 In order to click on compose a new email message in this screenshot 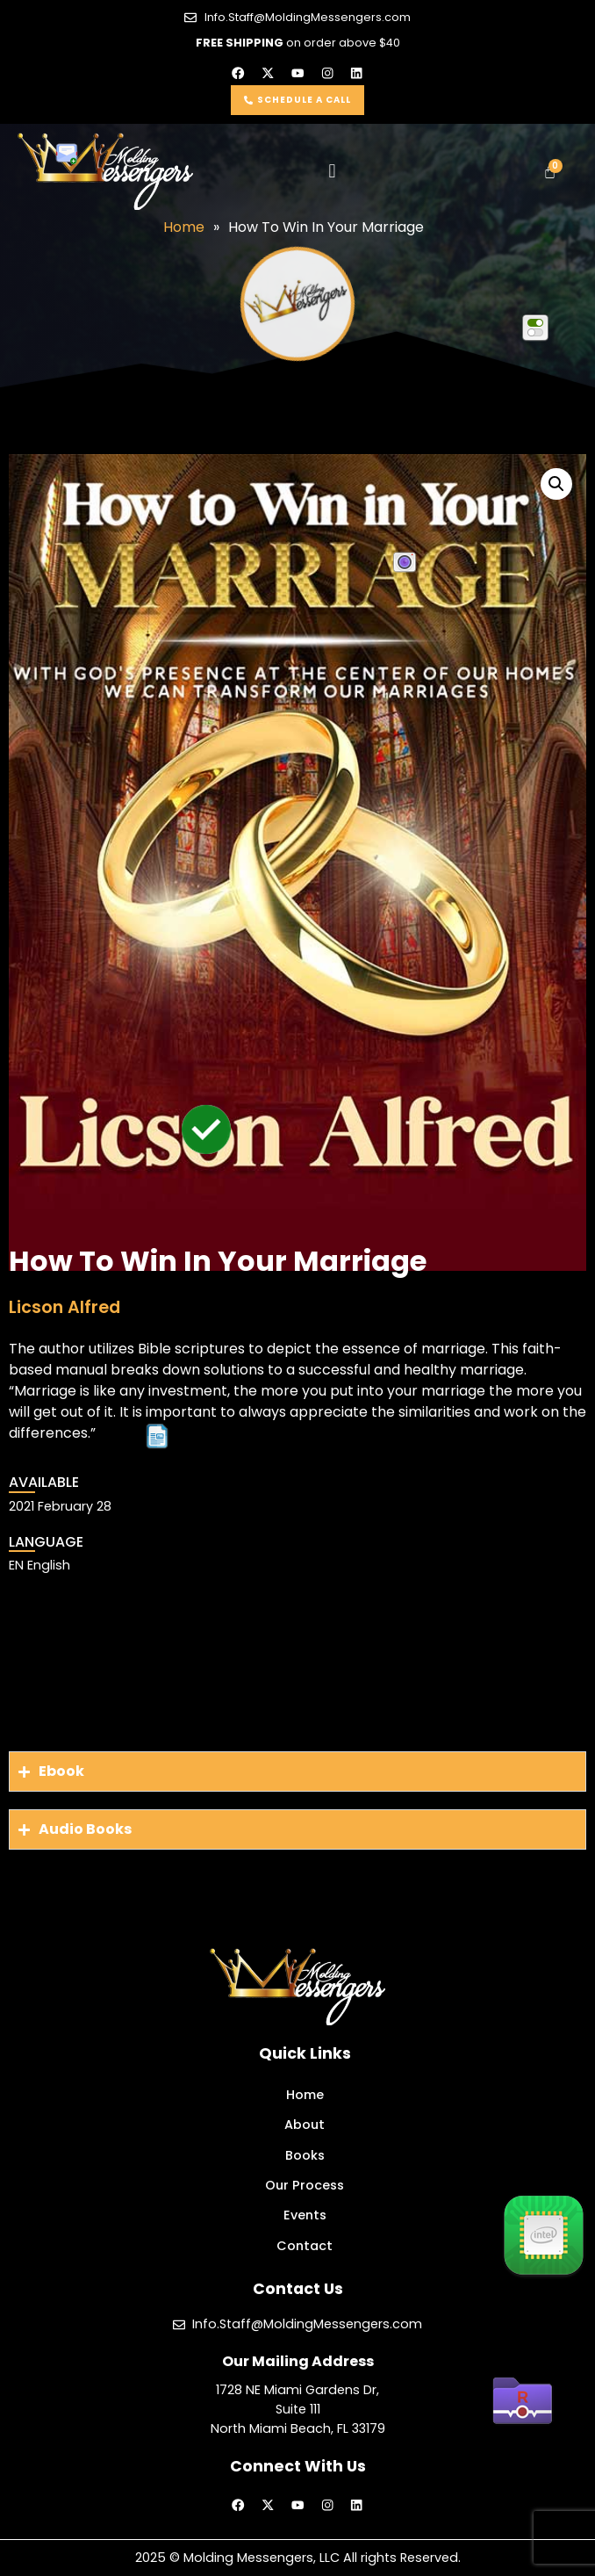, I will do `click(67, 153)`.